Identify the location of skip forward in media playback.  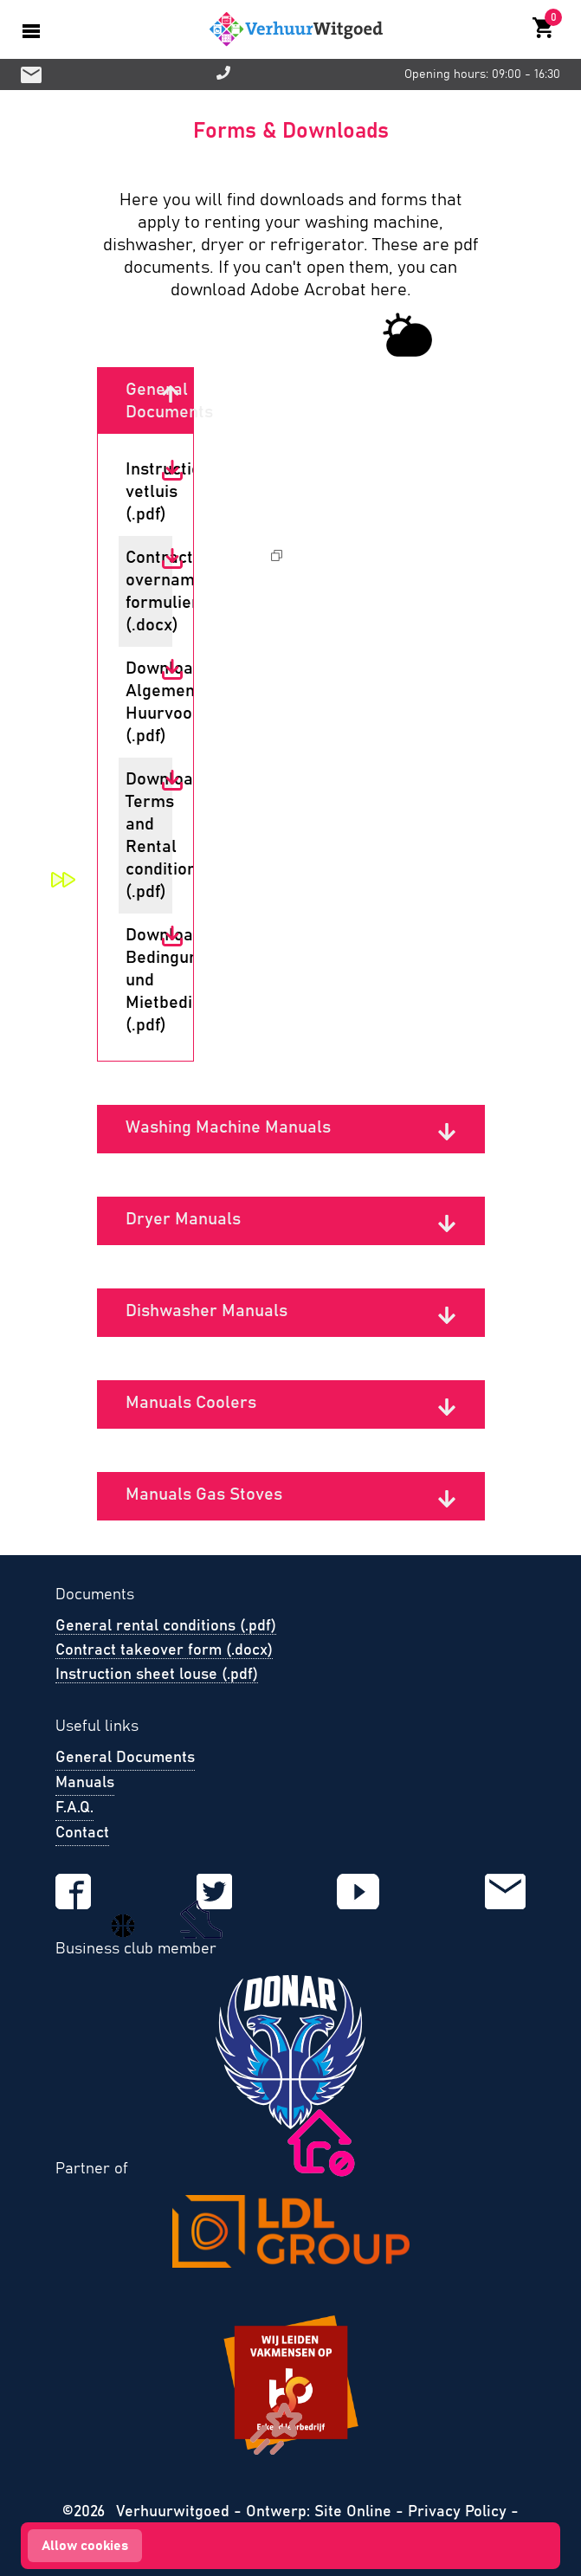
(61, 880).